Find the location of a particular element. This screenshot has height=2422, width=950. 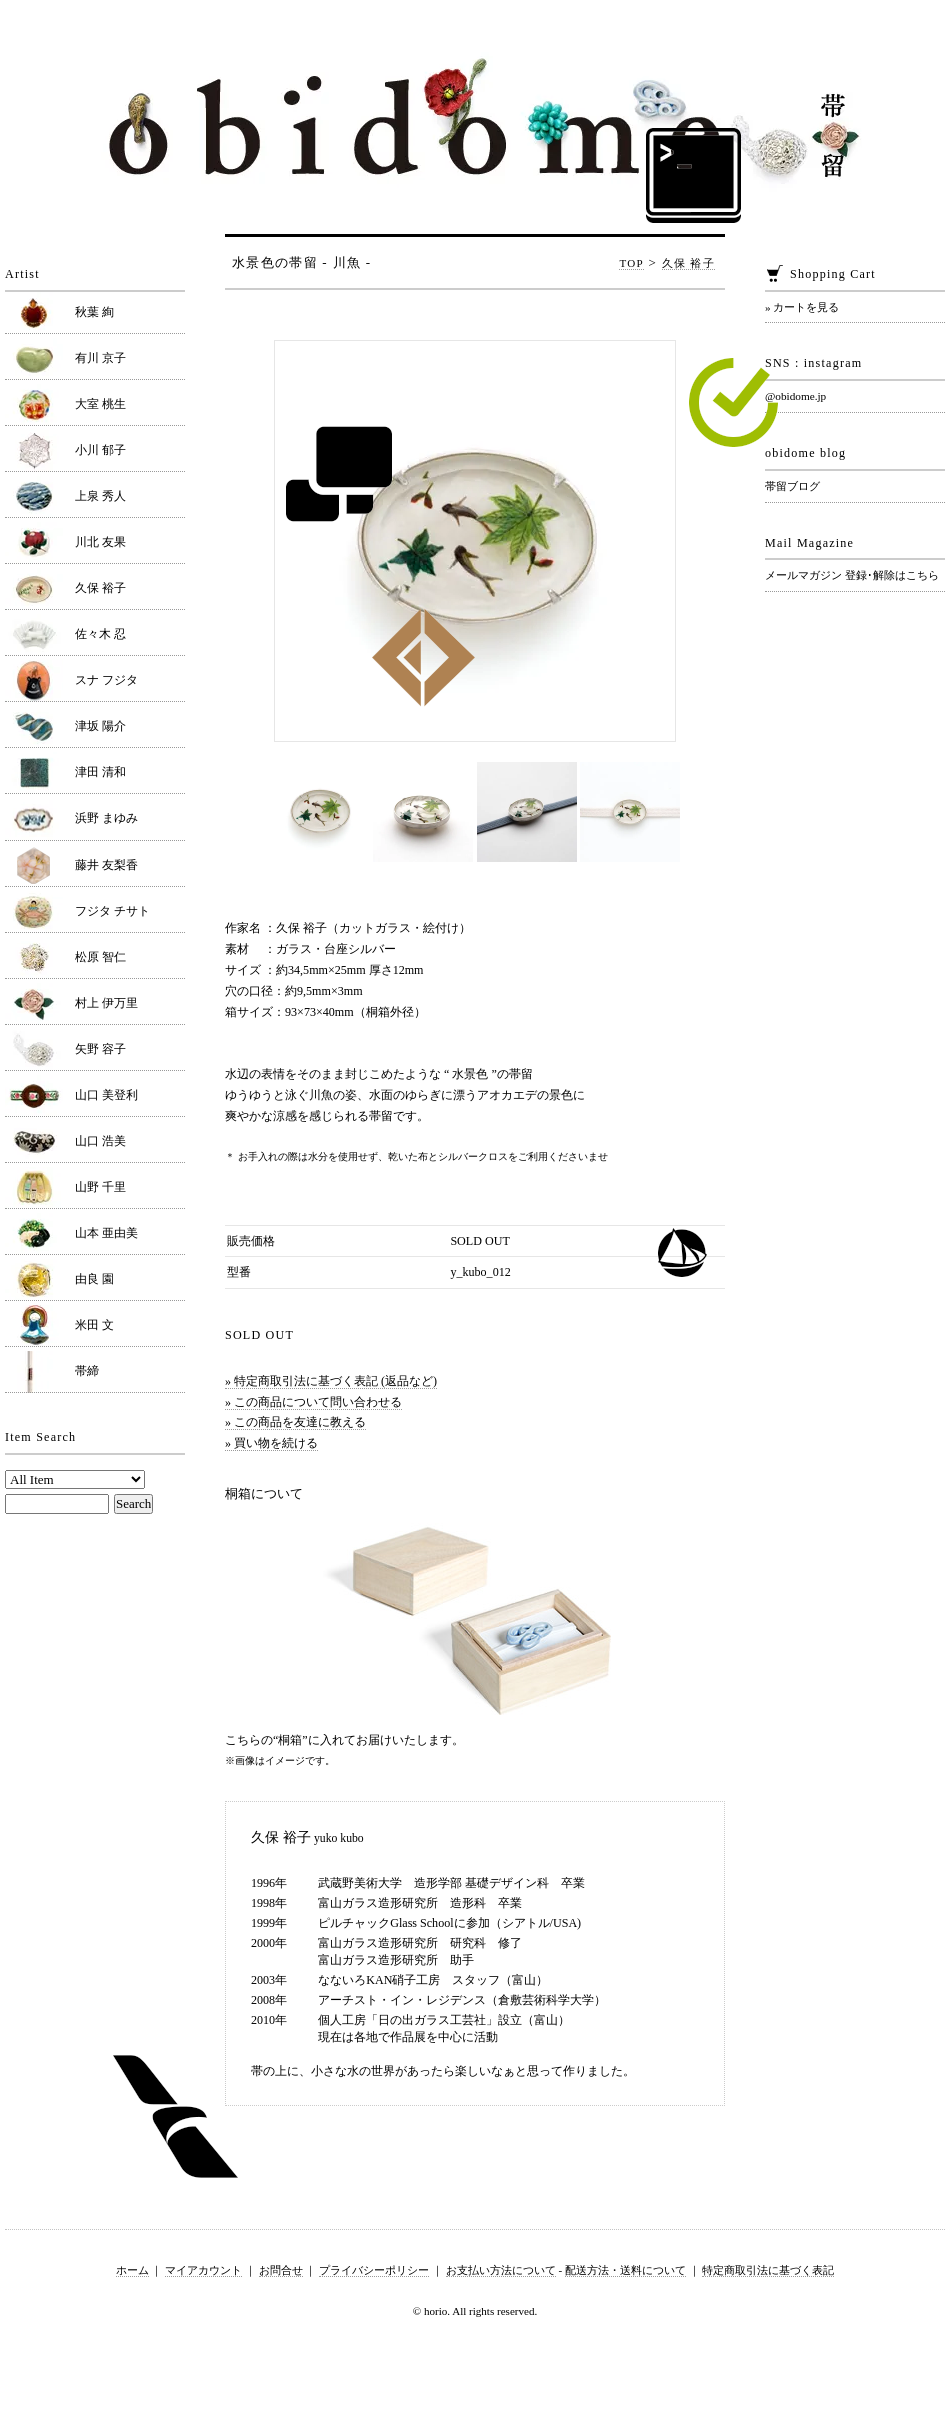

open the American Airlines app is located at coordinates (175, 2116).